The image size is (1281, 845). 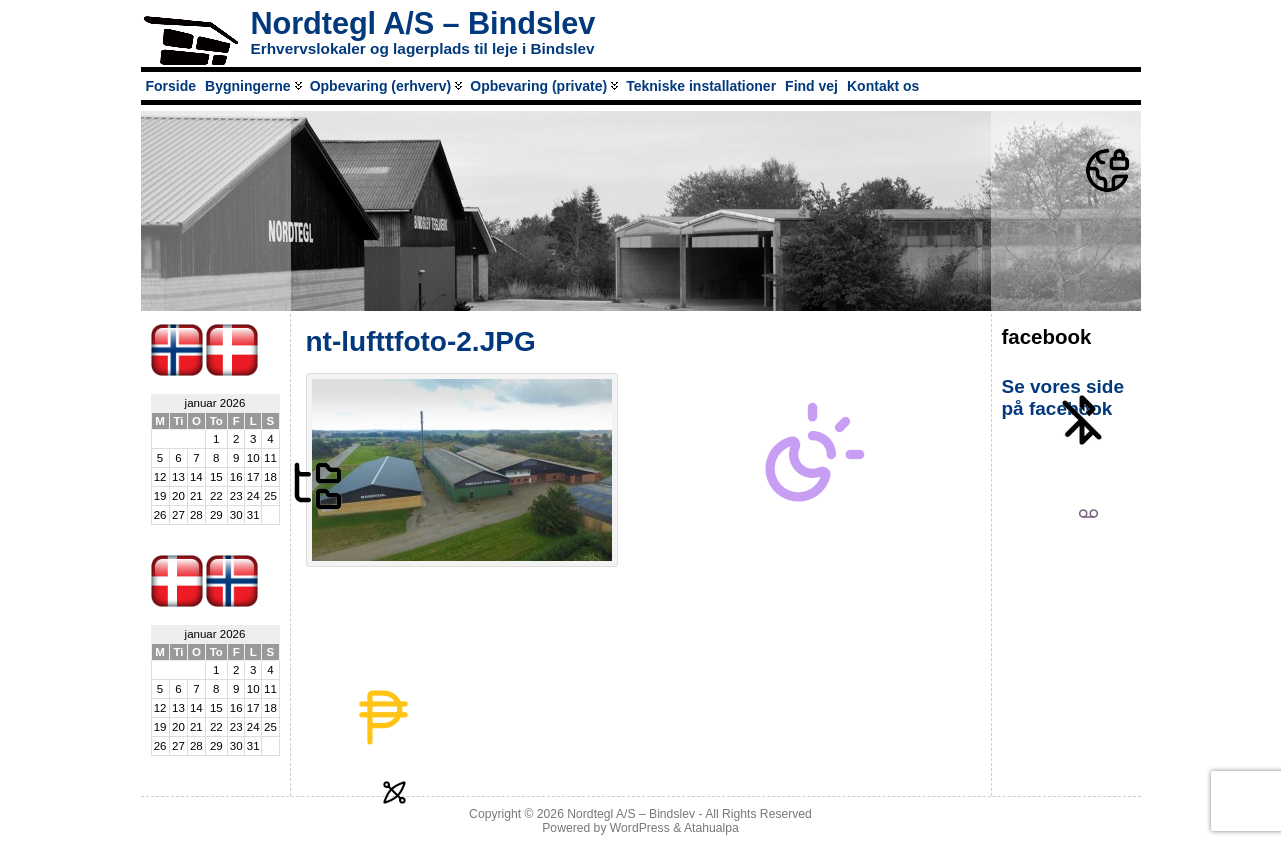 I want to click on access global security or privacy settings, so click(x=1107, y=170).